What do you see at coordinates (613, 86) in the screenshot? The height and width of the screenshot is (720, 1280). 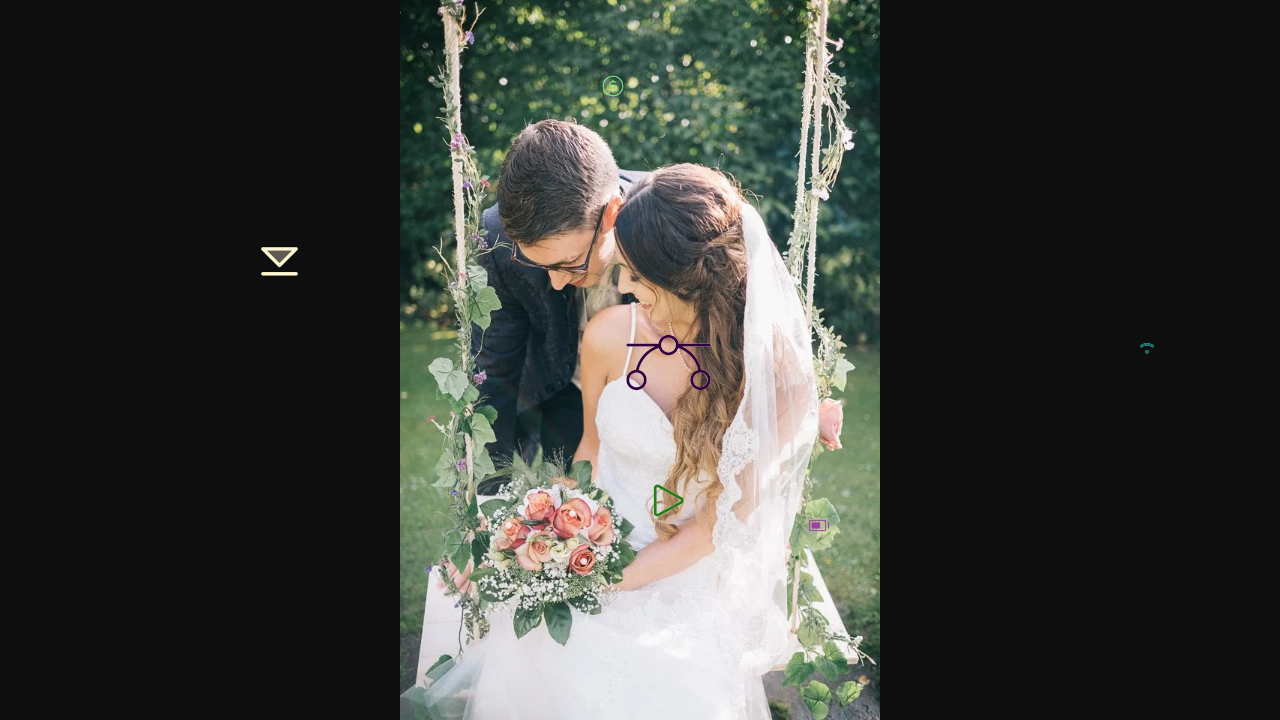 I see `view account balance or financial summary` at bounding box center [613, 86].